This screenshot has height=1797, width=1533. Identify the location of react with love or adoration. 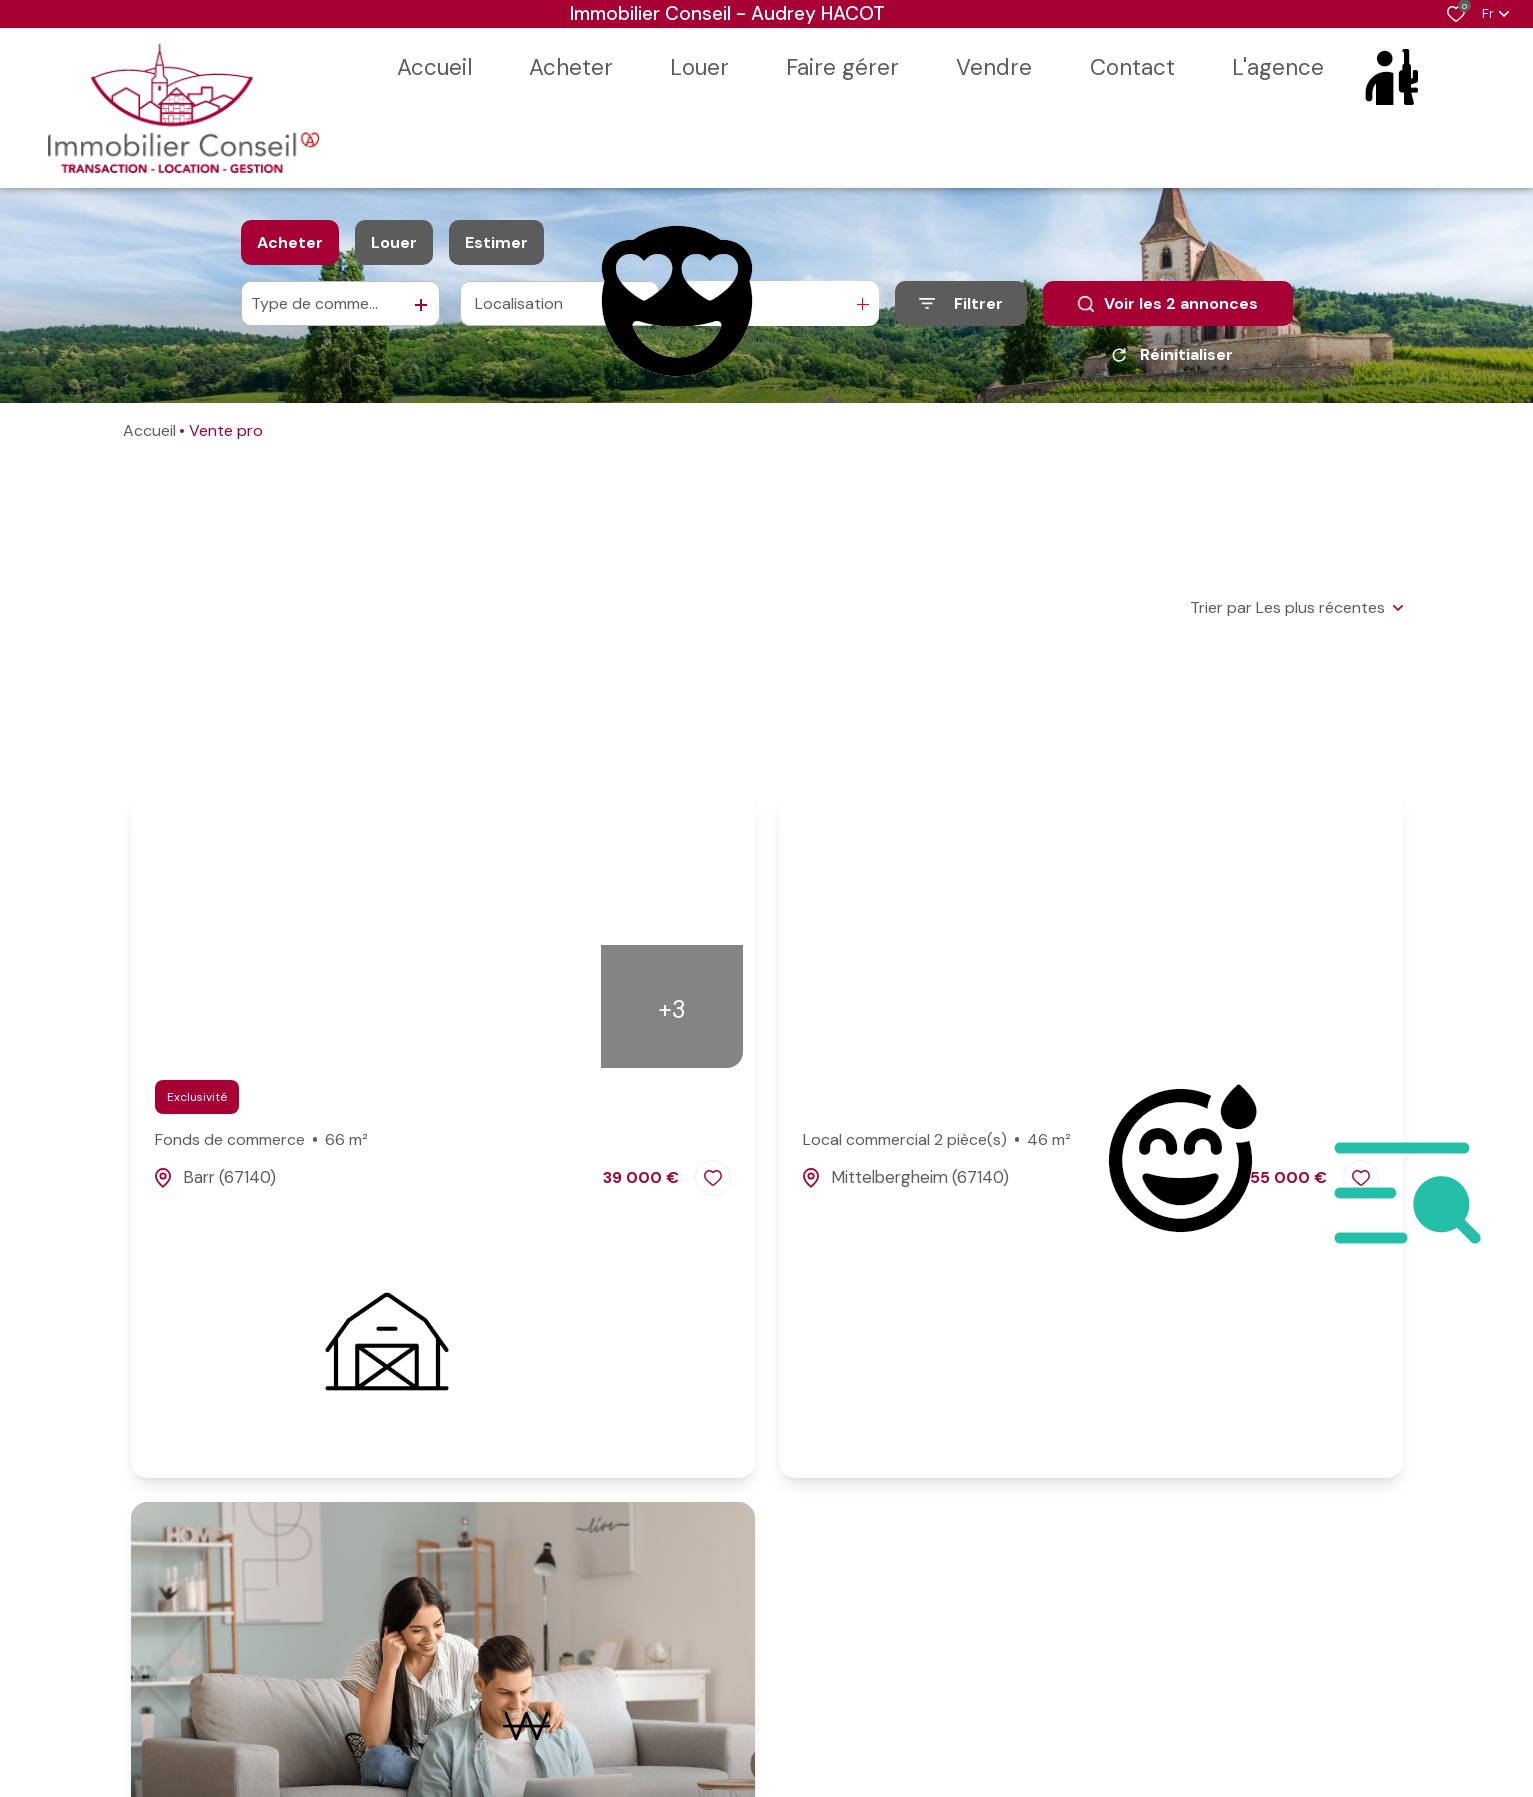
(677, 301).